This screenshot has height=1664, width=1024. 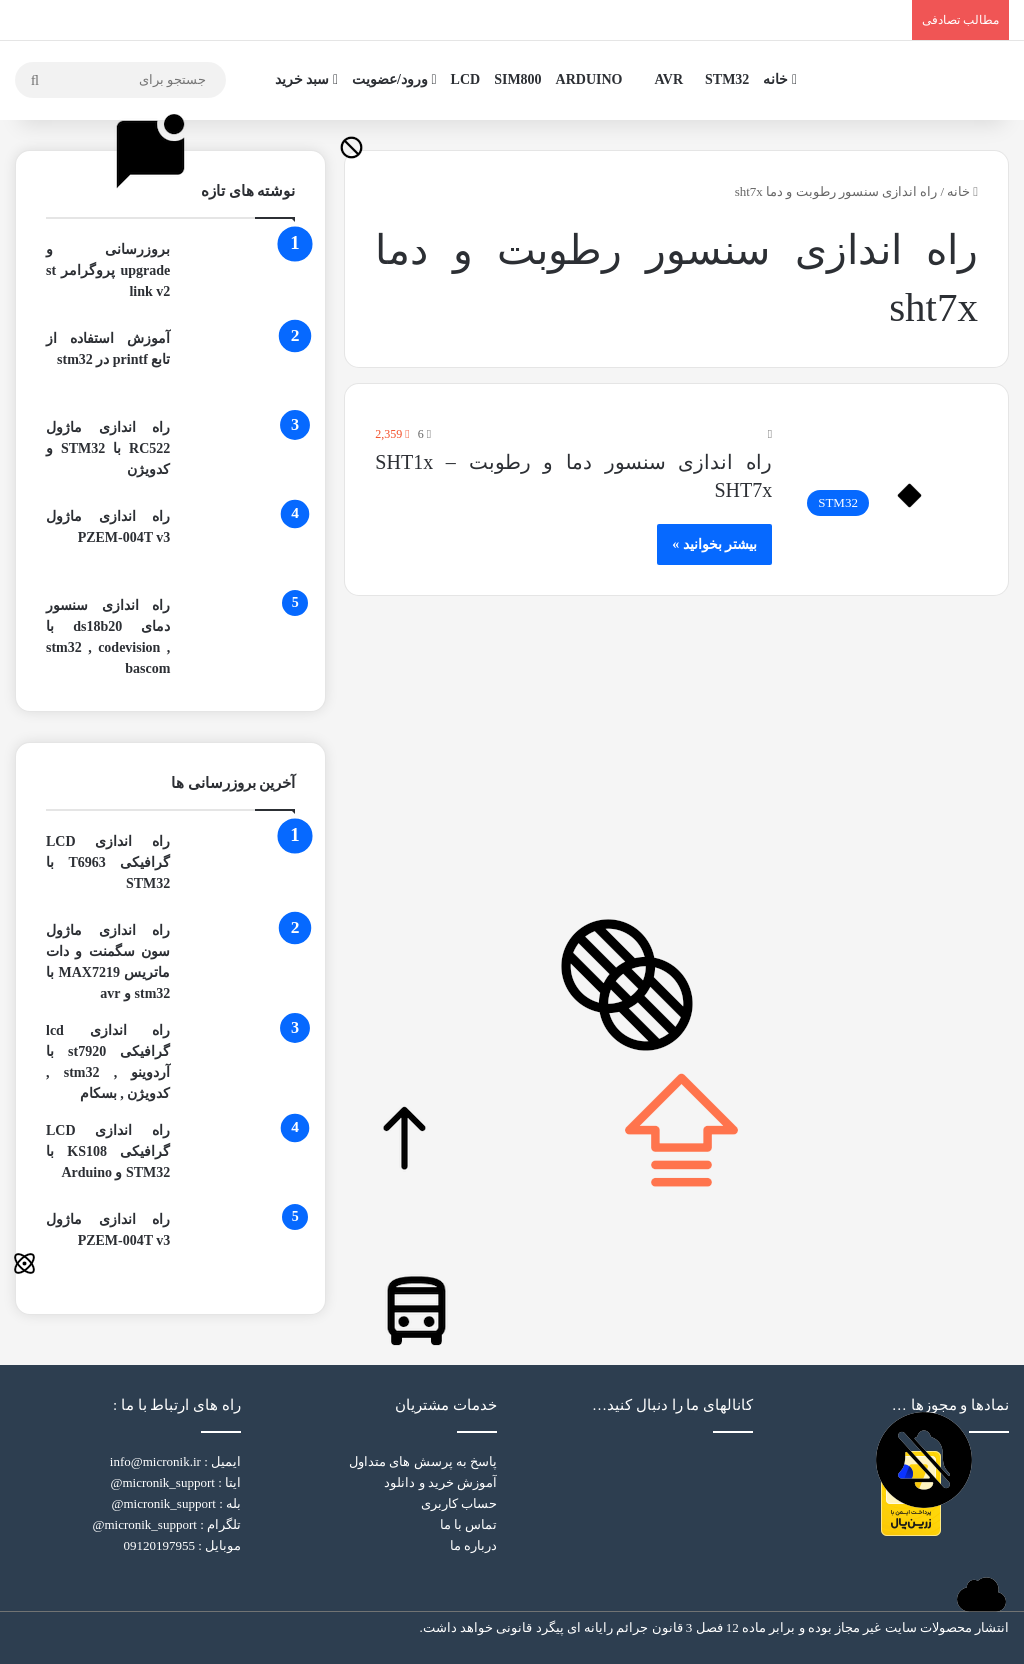 What do you see at coordinates (416, 1312) in the screenshot?
I see `get bus directions or routes` at bounding box center [416, 1312].